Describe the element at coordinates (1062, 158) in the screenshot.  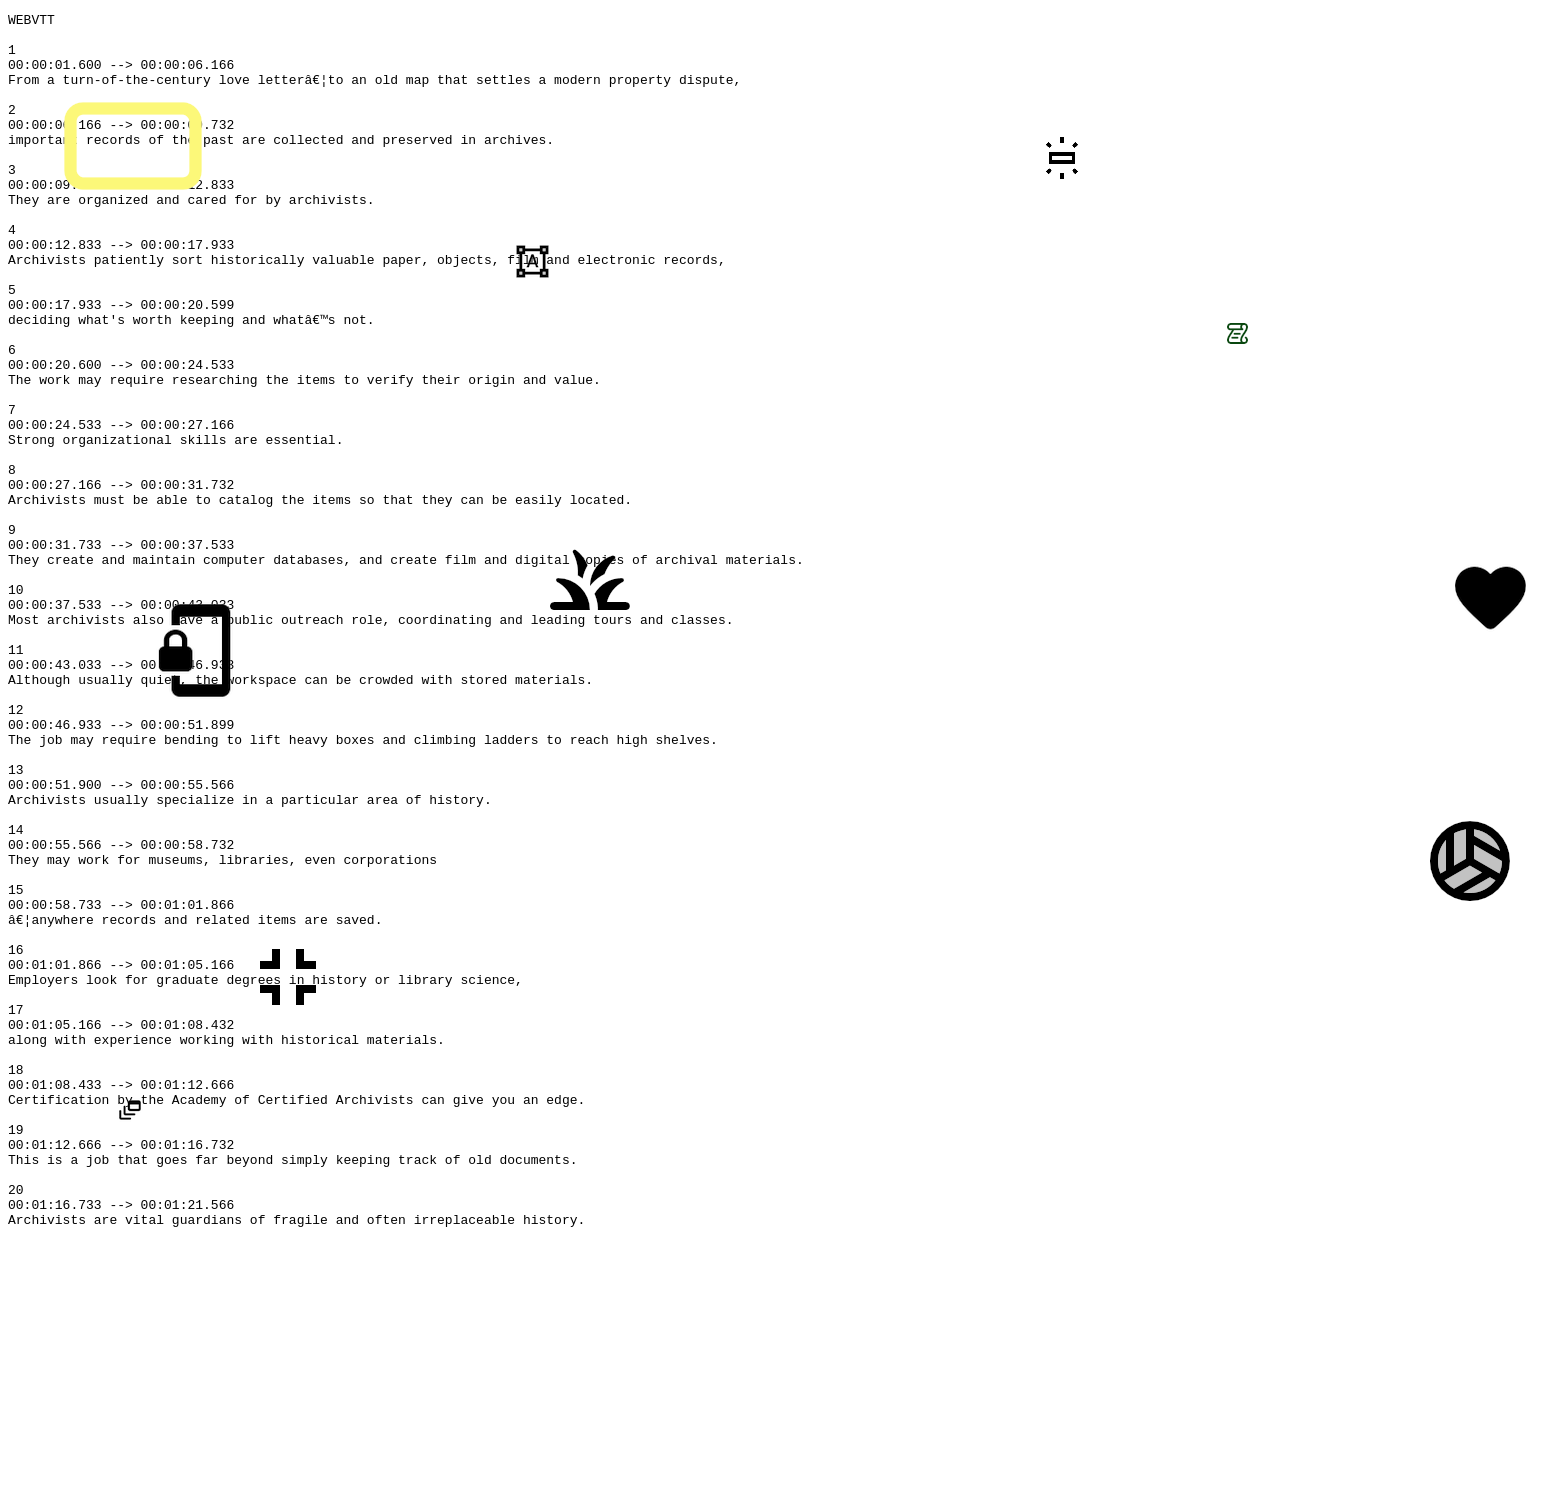
I see `adjust screen brightness settings` at that location.